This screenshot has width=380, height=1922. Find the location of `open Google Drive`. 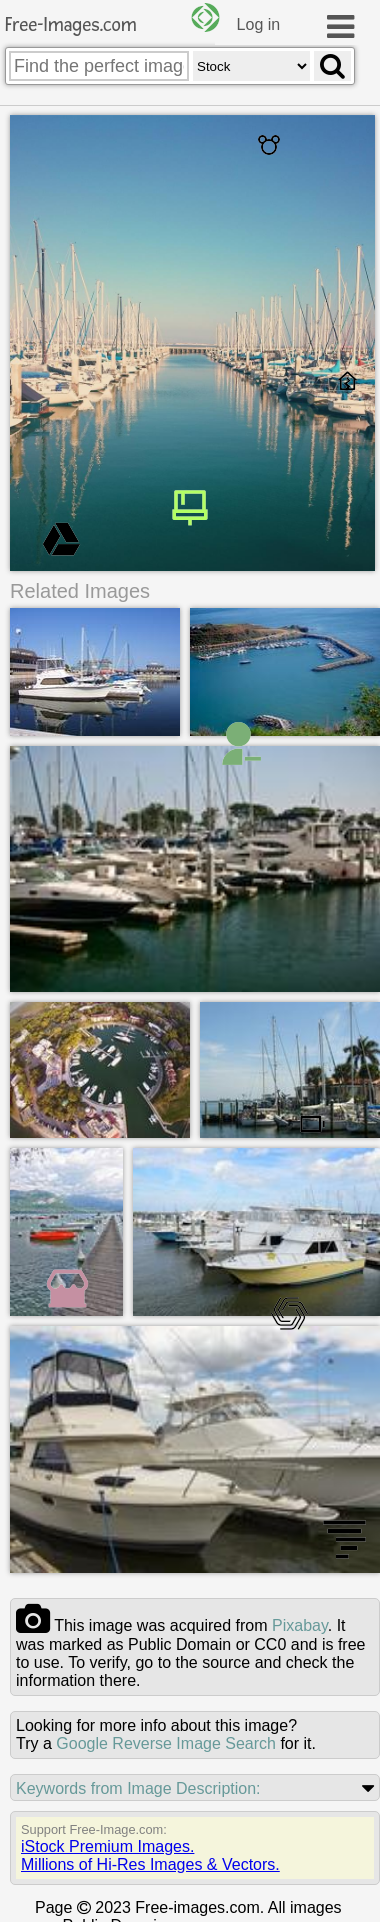

open Google Drive is located at coordinates (61, 539).